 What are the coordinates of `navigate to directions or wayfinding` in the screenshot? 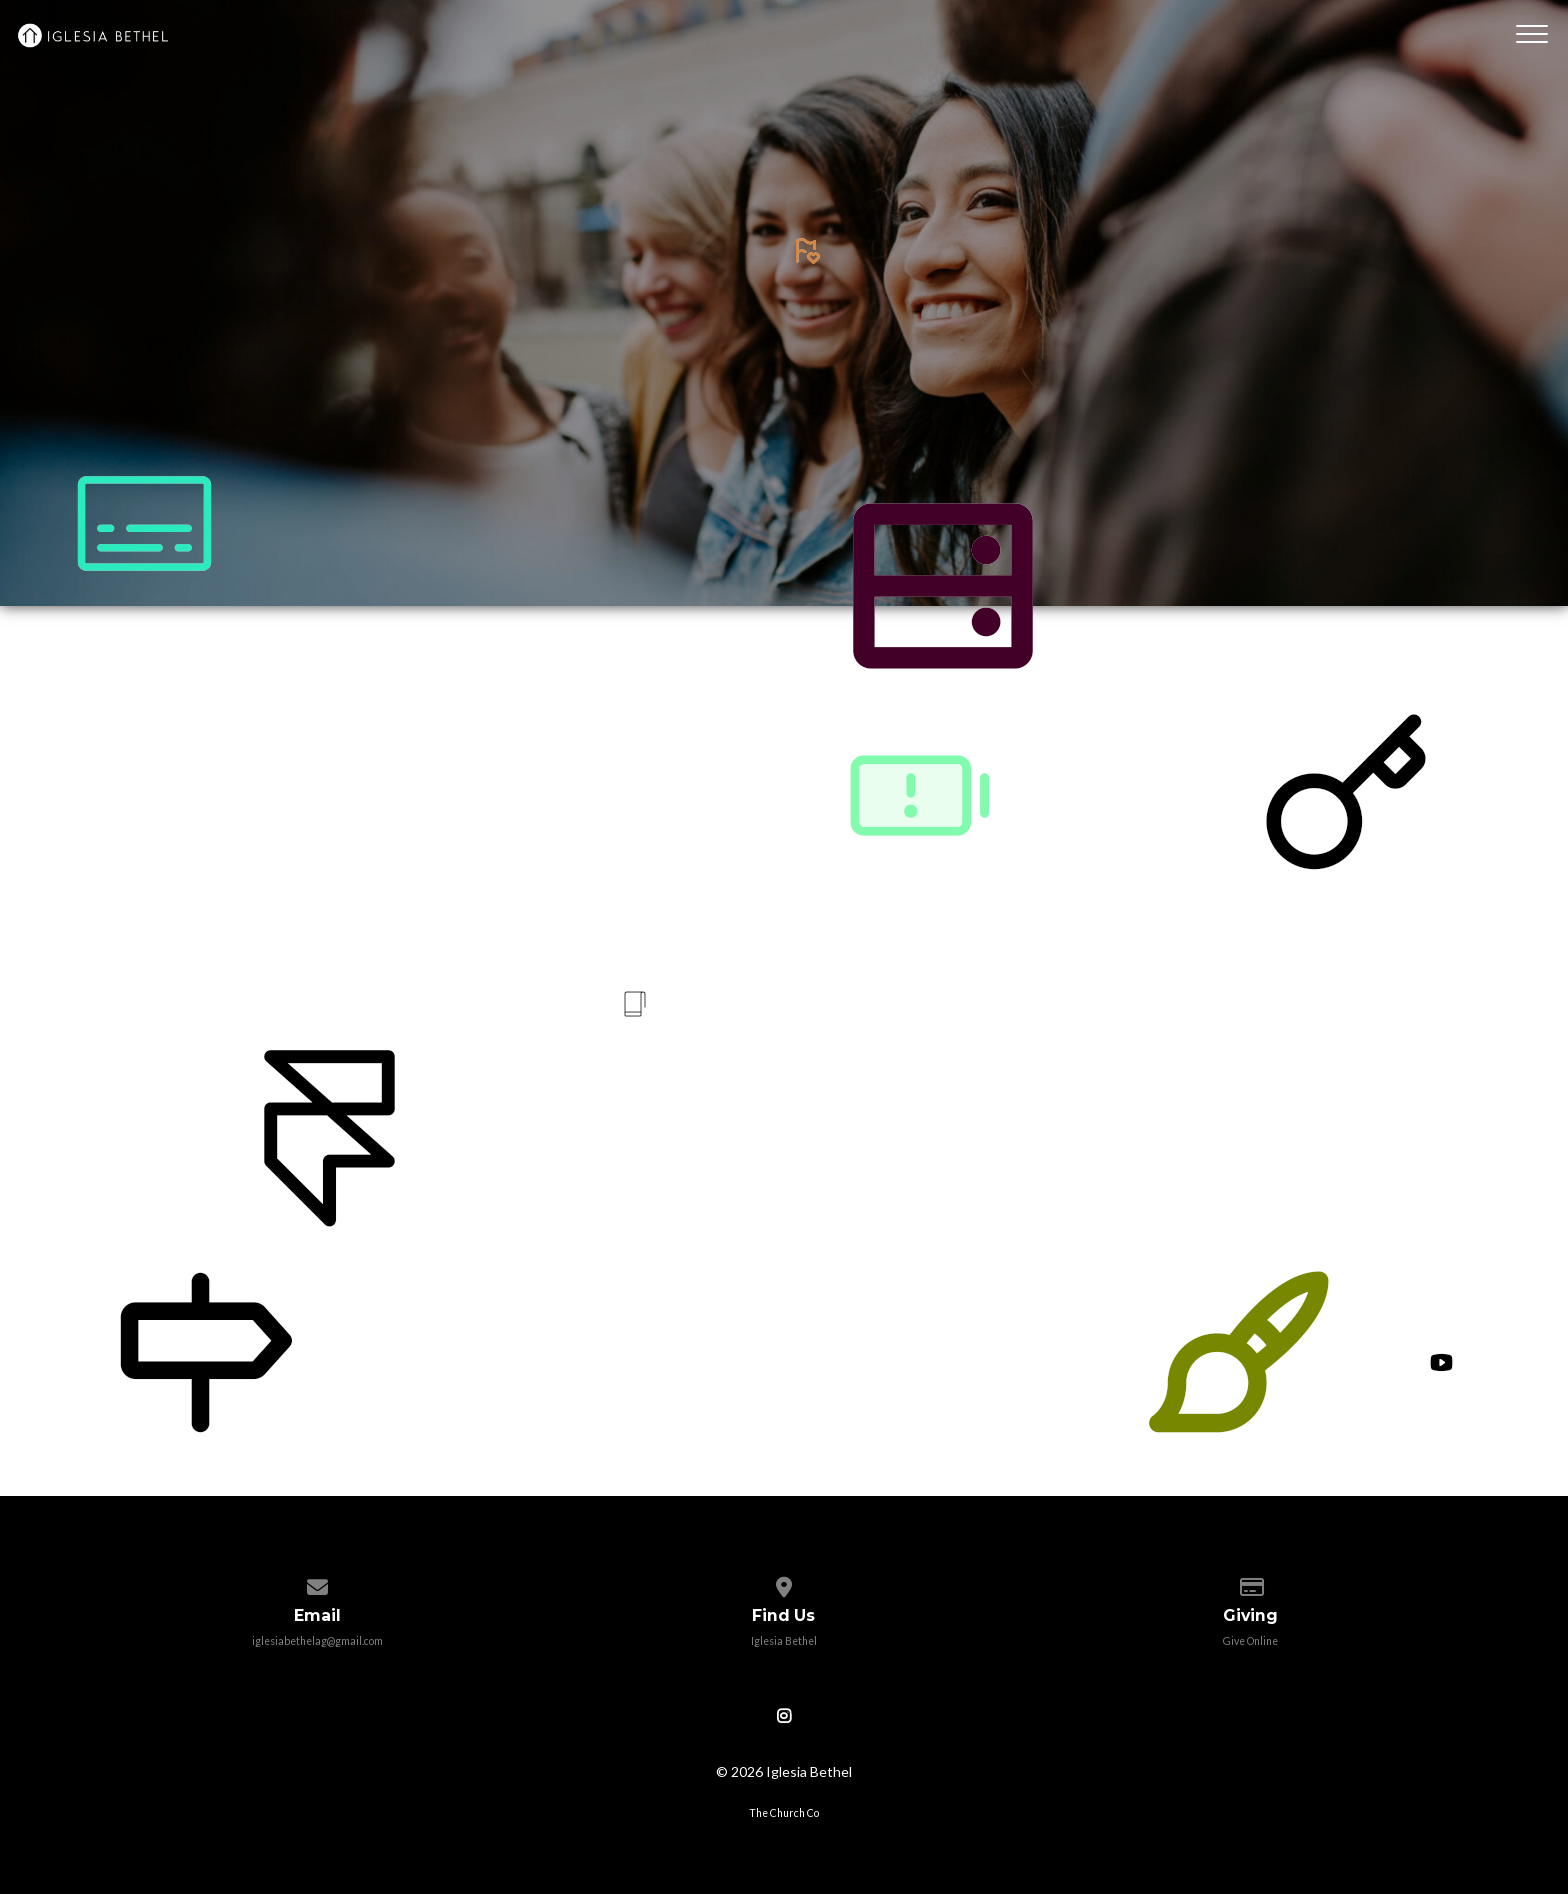 It's located at (200, 1352).